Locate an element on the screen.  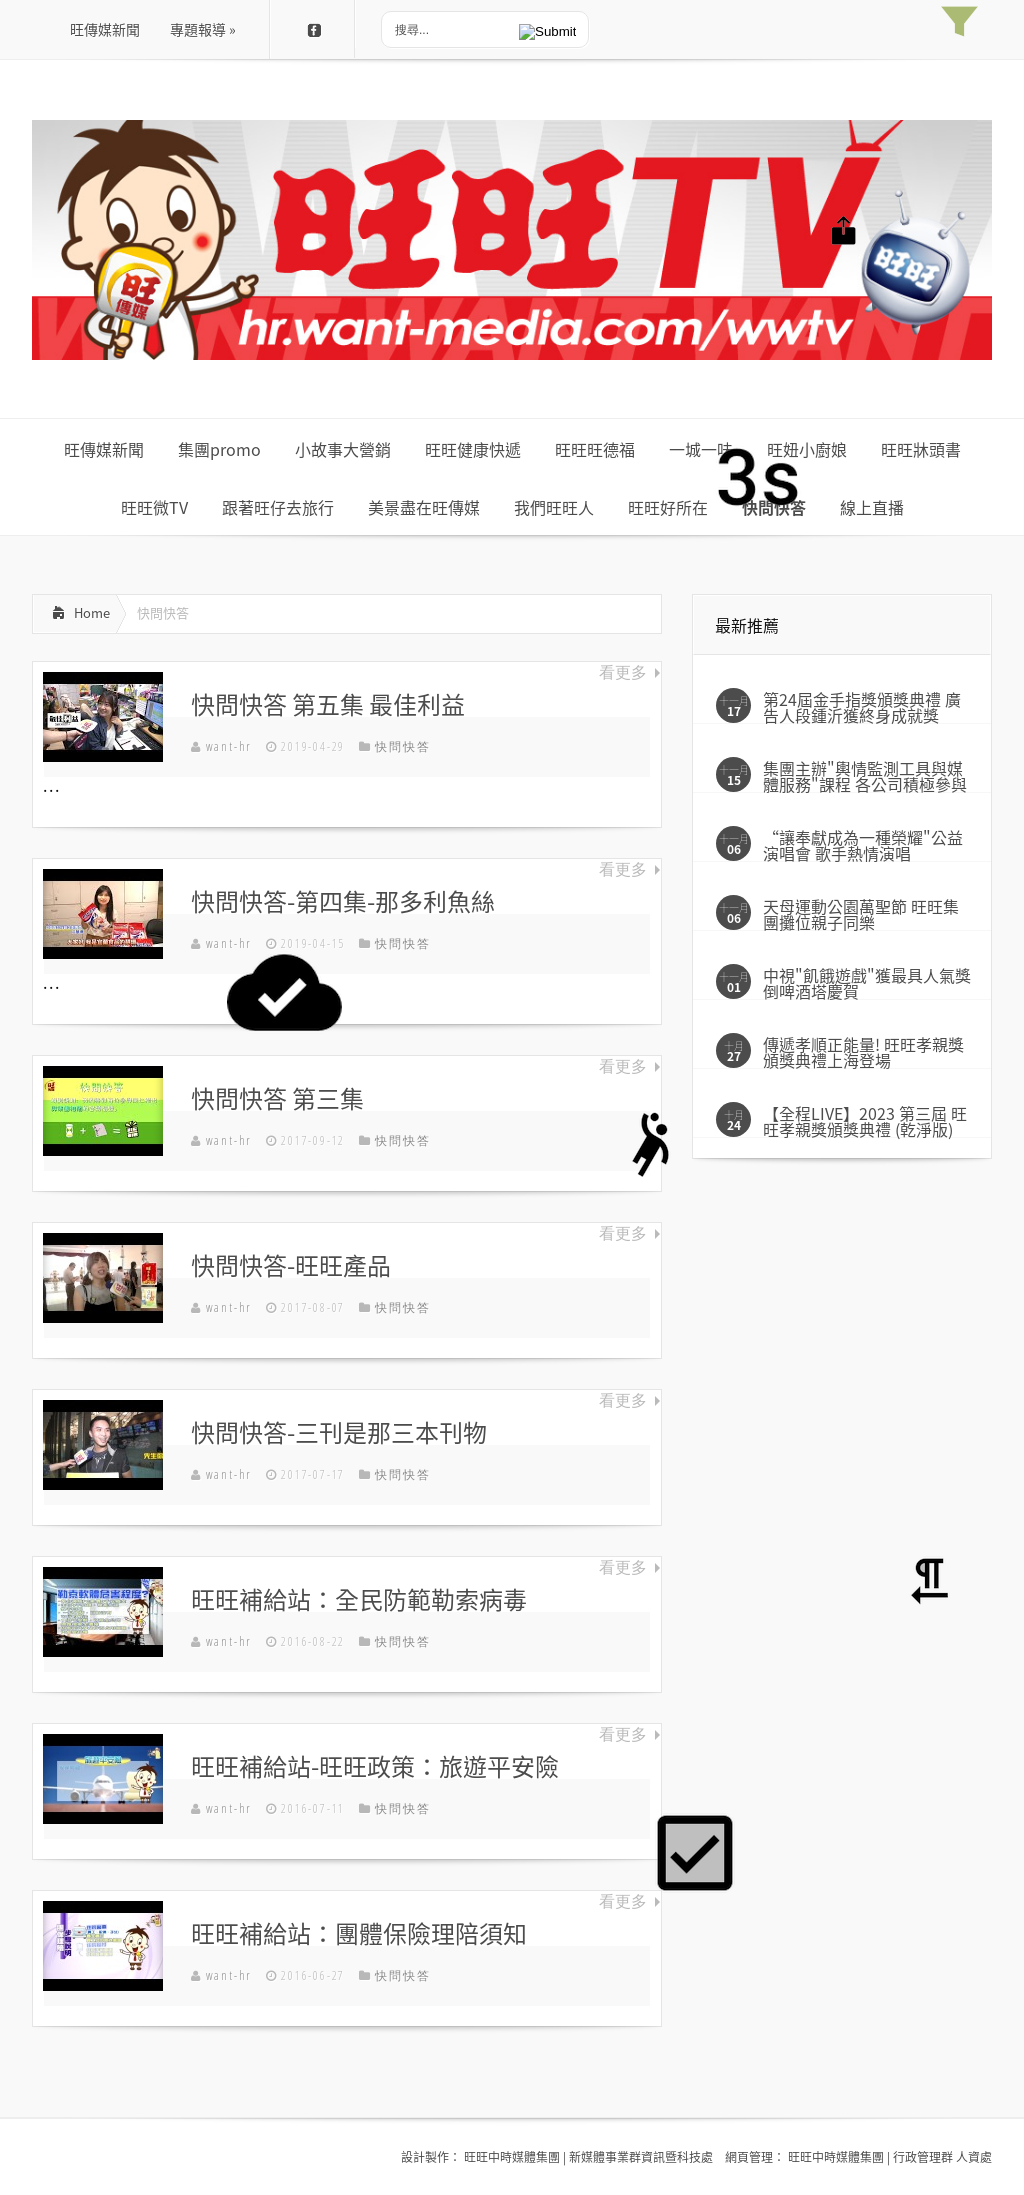
select or confirm an option is located at coordinates (695, 1853).